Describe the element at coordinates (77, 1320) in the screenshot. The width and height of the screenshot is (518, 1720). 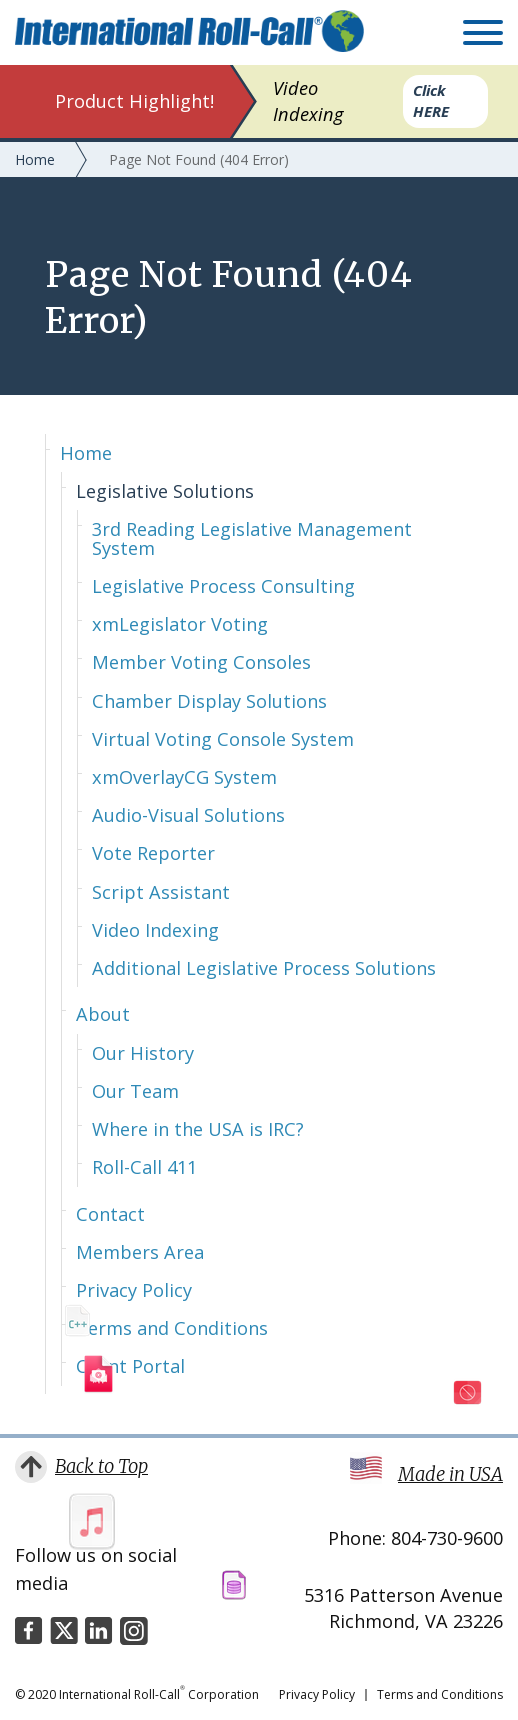
I see `a C++ source code file` at that location.